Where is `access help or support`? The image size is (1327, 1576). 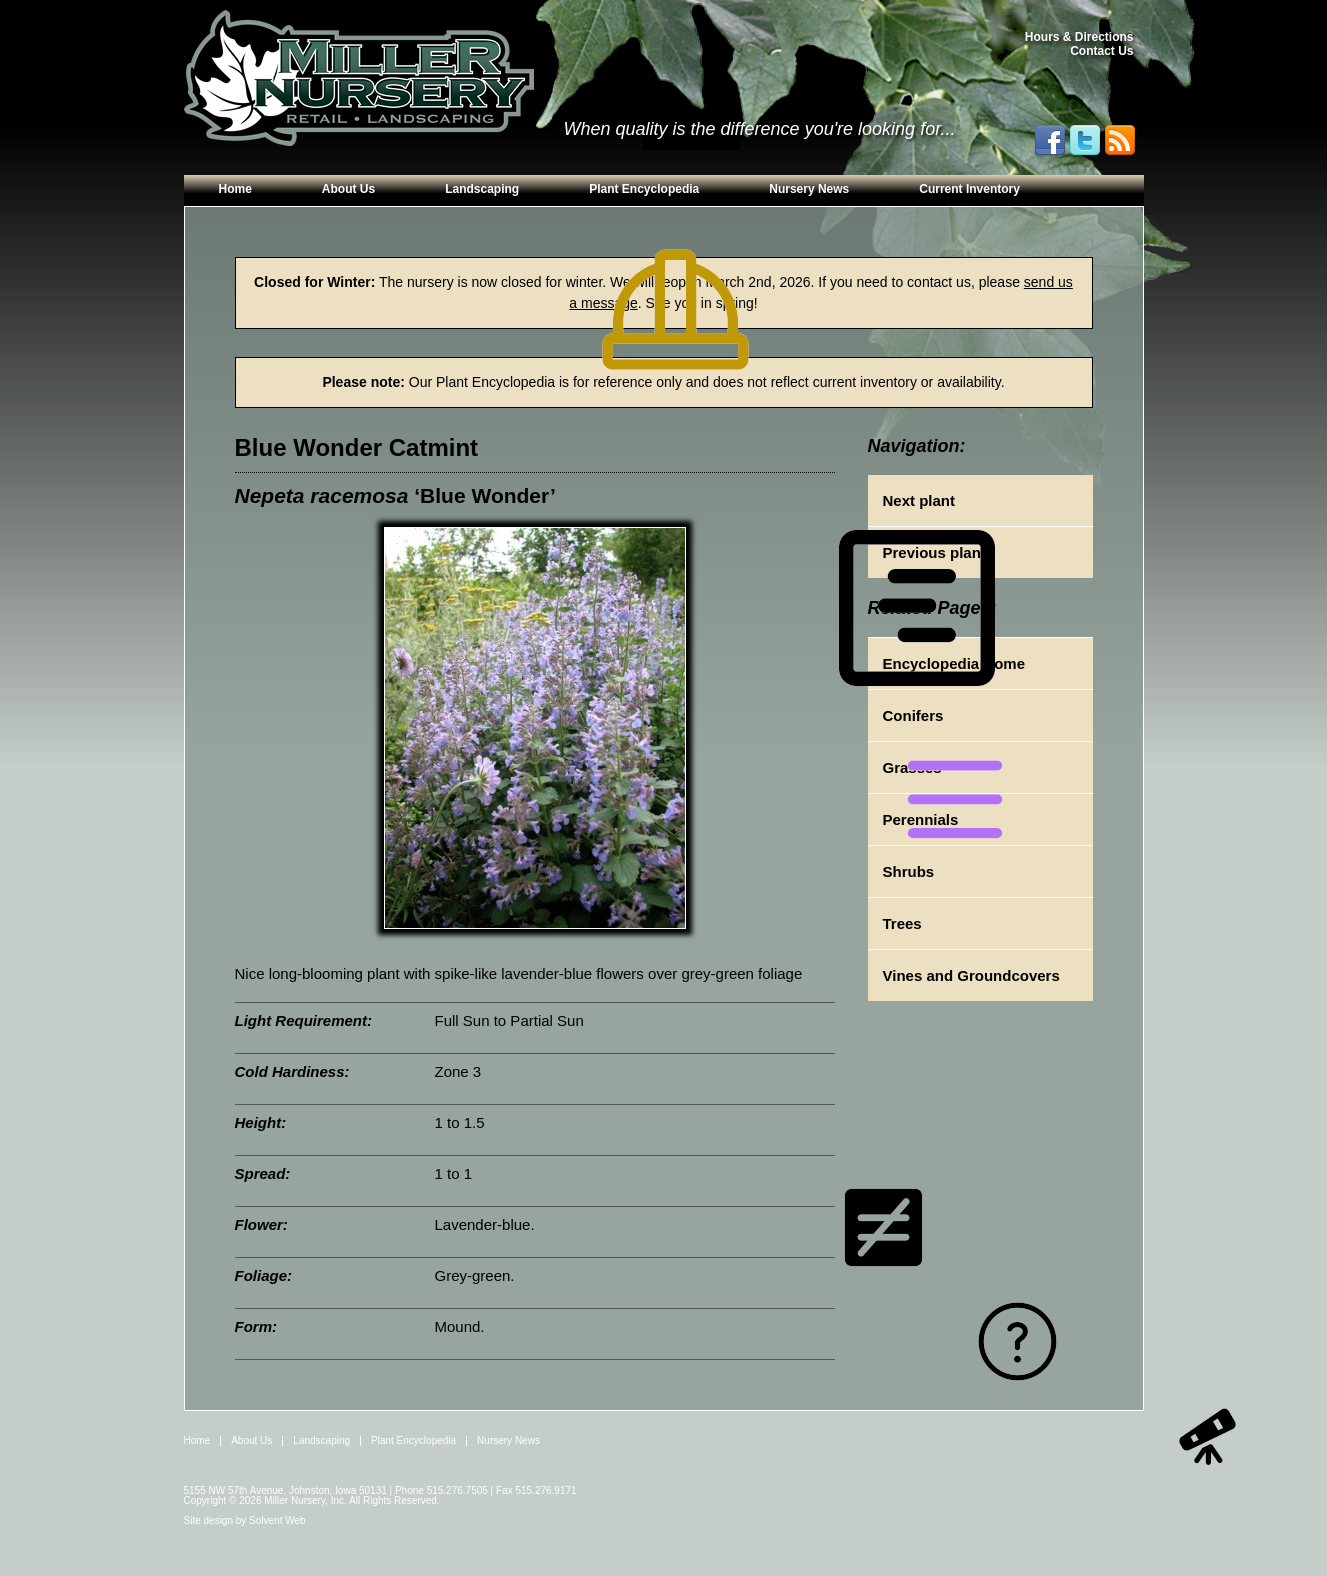 access help or support is located at coordinates (1017, 1341).